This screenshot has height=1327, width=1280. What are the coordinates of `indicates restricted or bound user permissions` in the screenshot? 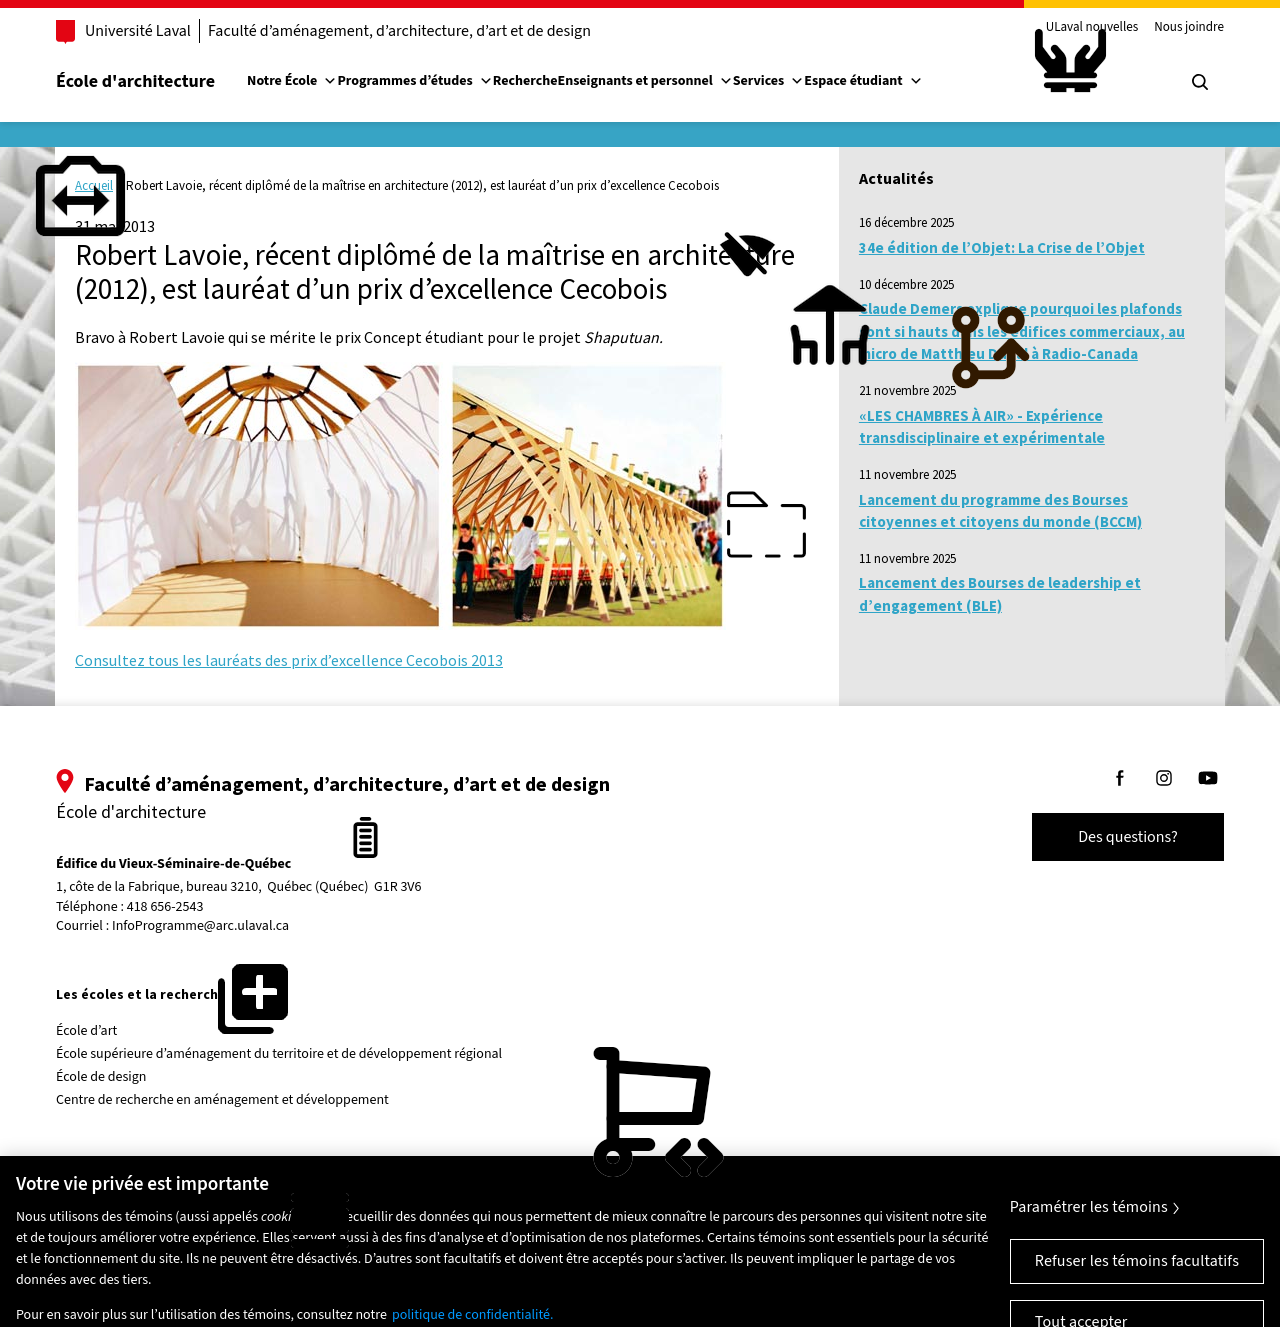 It's located at (1070, 60).